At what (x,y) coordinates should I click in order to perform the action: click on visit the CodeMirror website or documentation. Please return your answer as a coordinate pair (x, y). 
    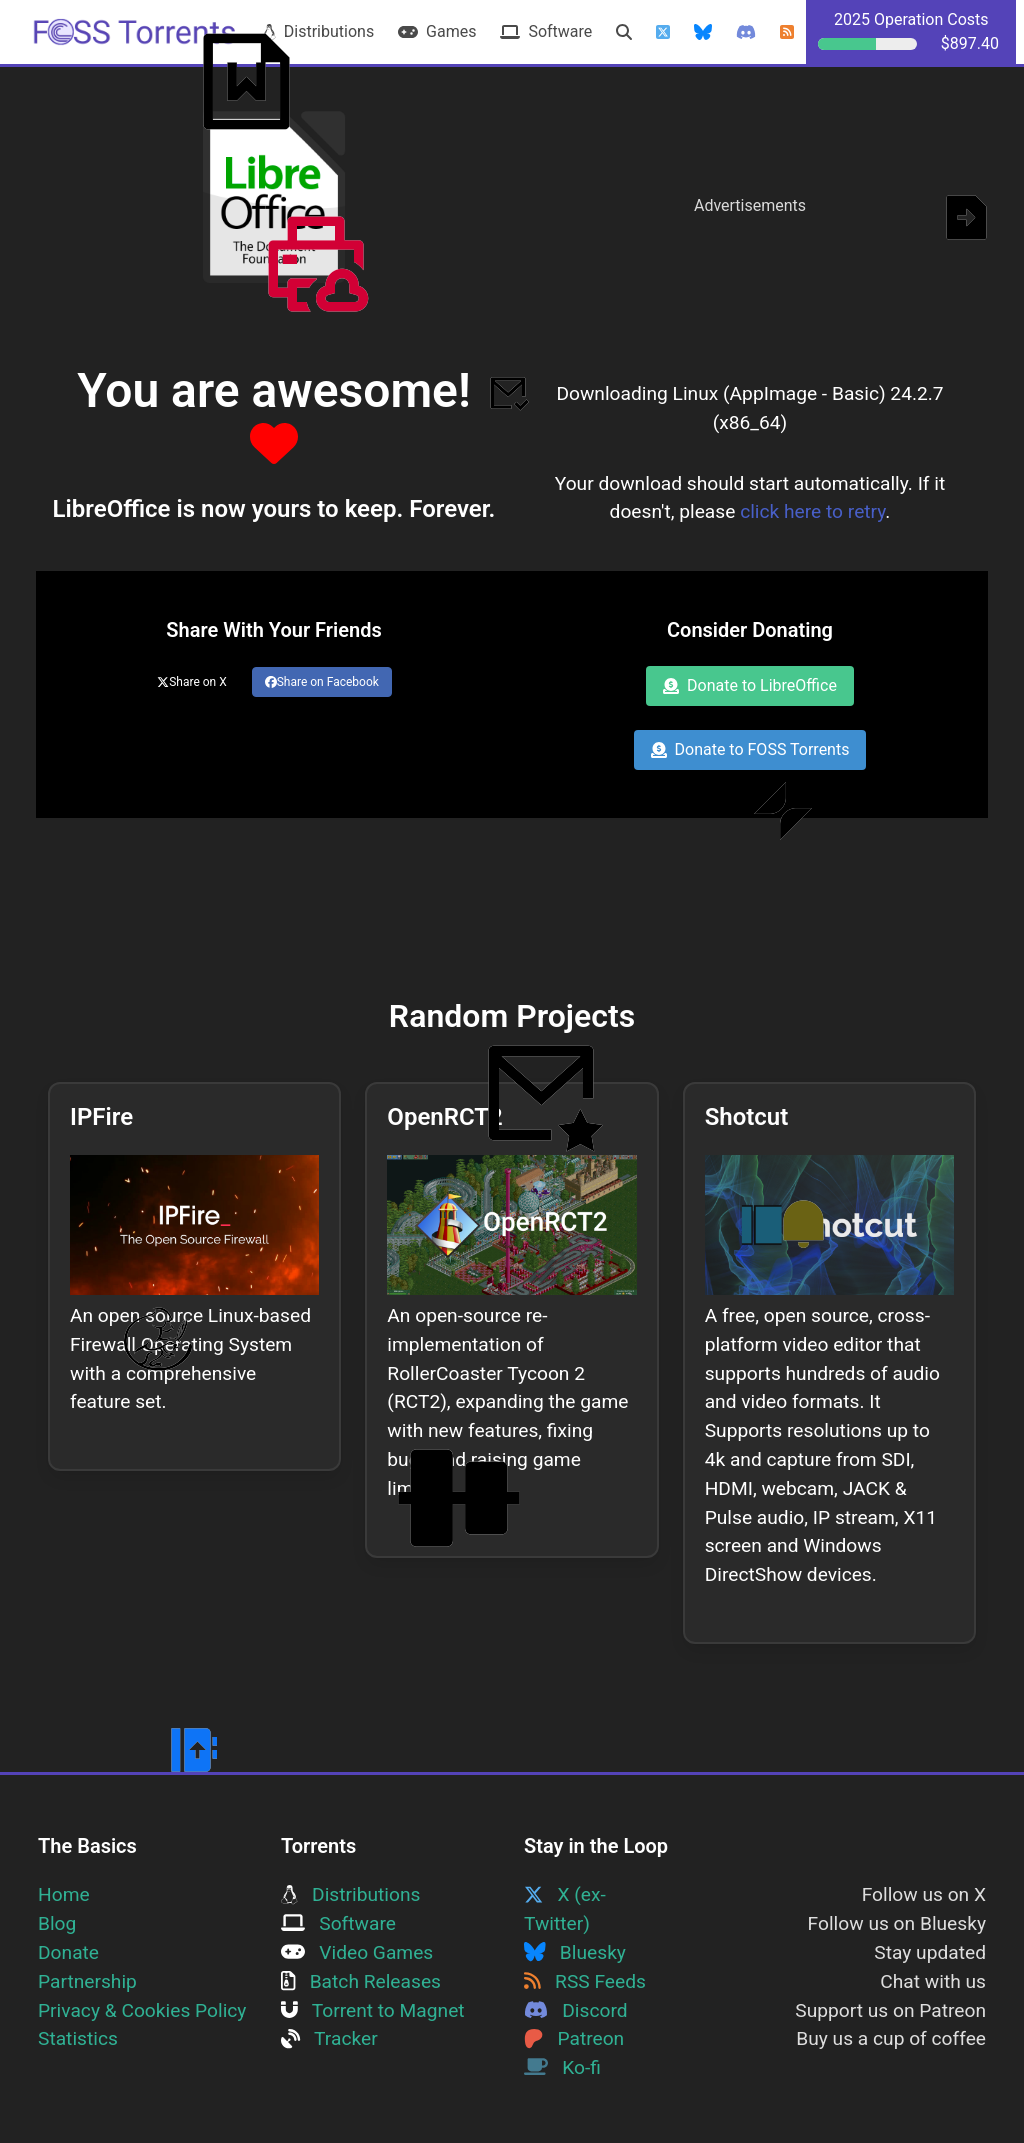
    Looking at the image, I should click on (158, 1339).